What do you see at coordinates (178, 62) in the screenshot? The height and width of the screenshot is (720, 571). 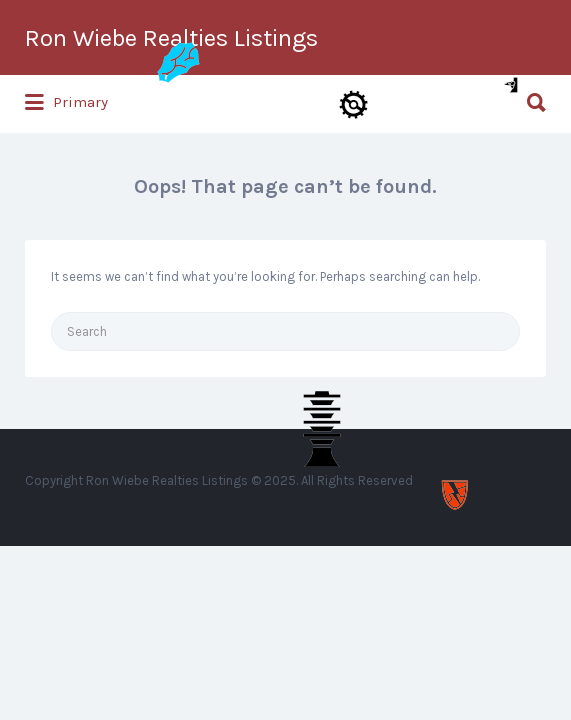 I see `craft or upgrade primitive tools` at bounding box center [178, 62].